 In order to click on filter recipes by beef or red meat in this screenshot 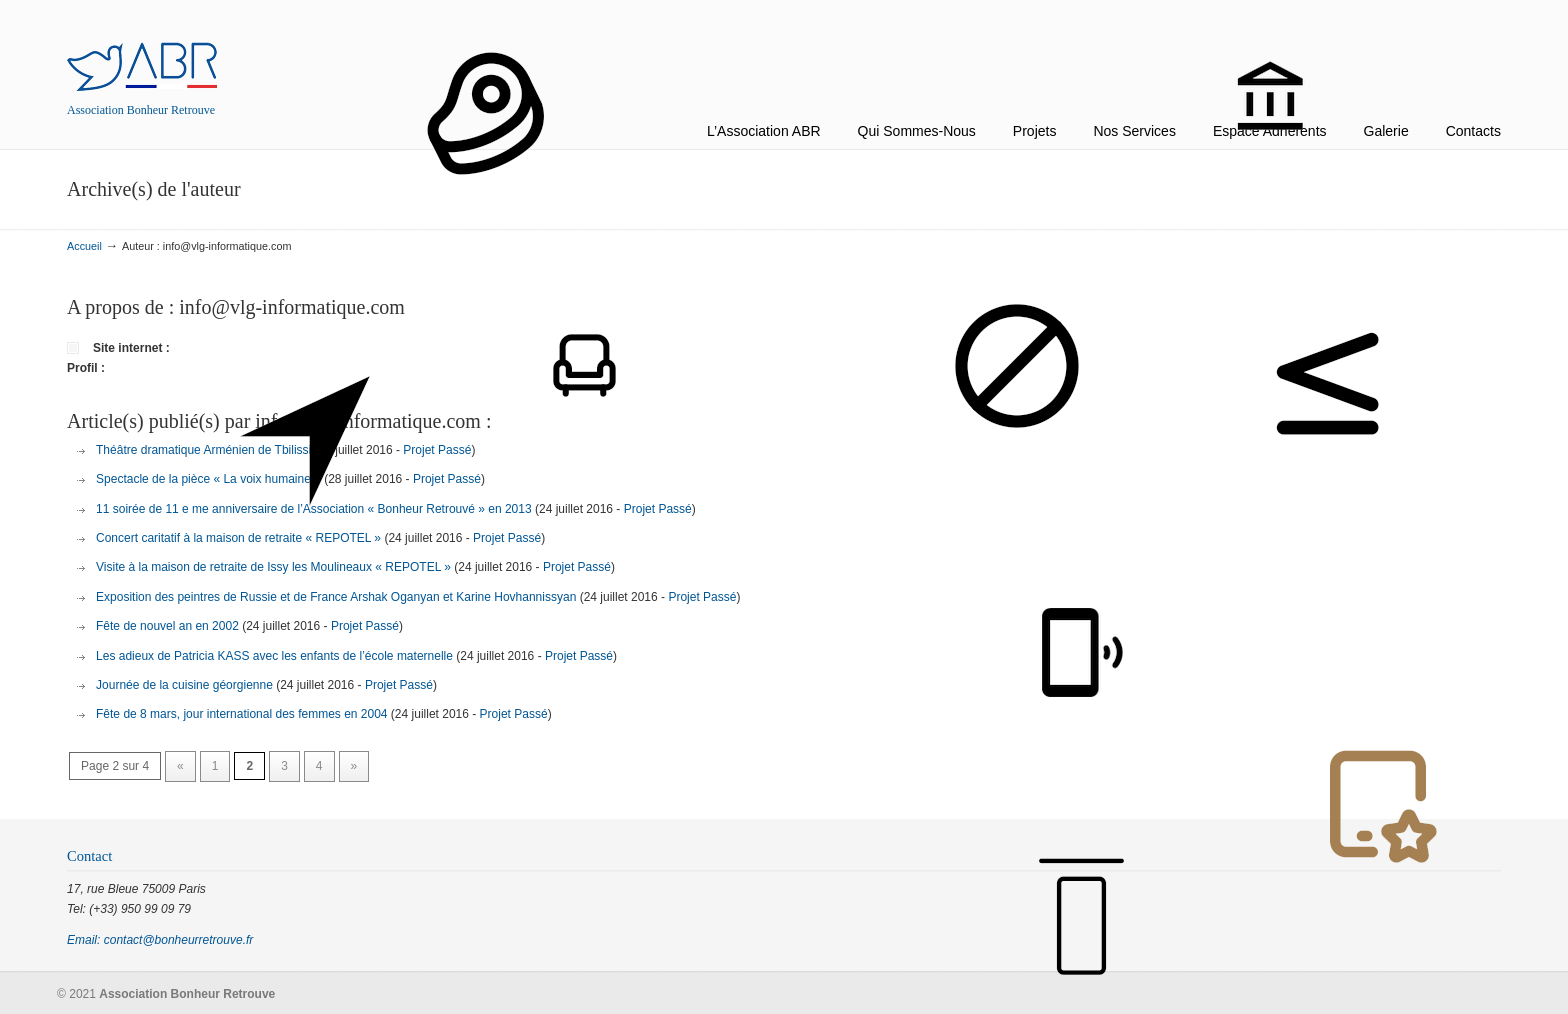, I will do `click(488, 113)`.